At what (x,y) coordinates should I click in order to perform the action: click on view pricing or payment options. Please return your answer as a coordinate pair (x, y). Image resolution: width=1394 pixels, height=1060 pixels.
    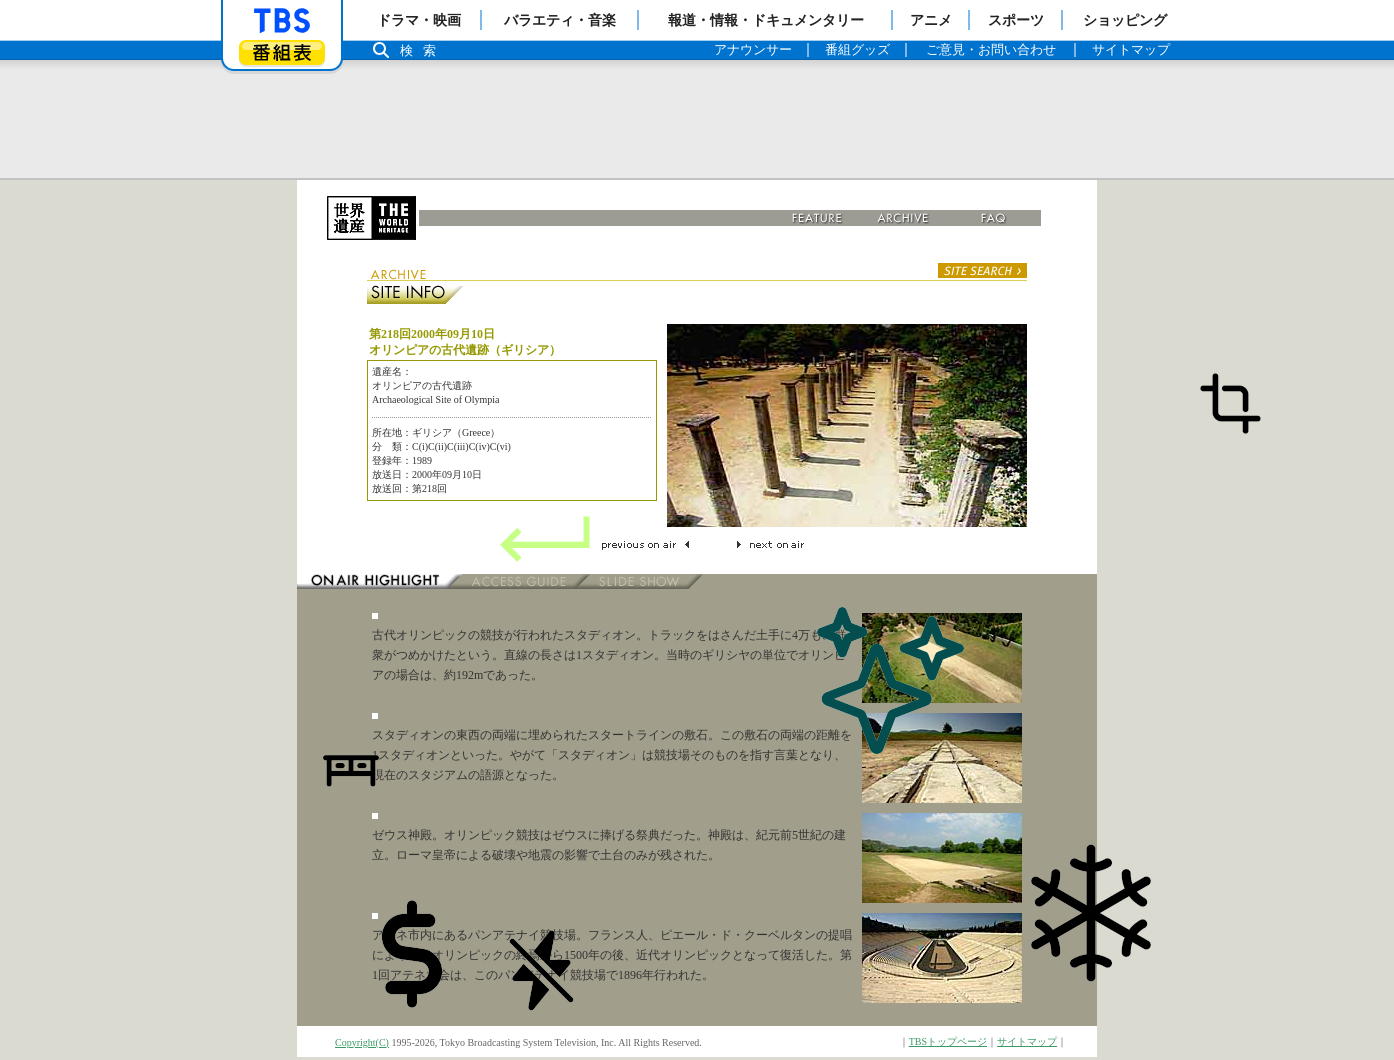
    Looking at the image, I should click on (412, 954).